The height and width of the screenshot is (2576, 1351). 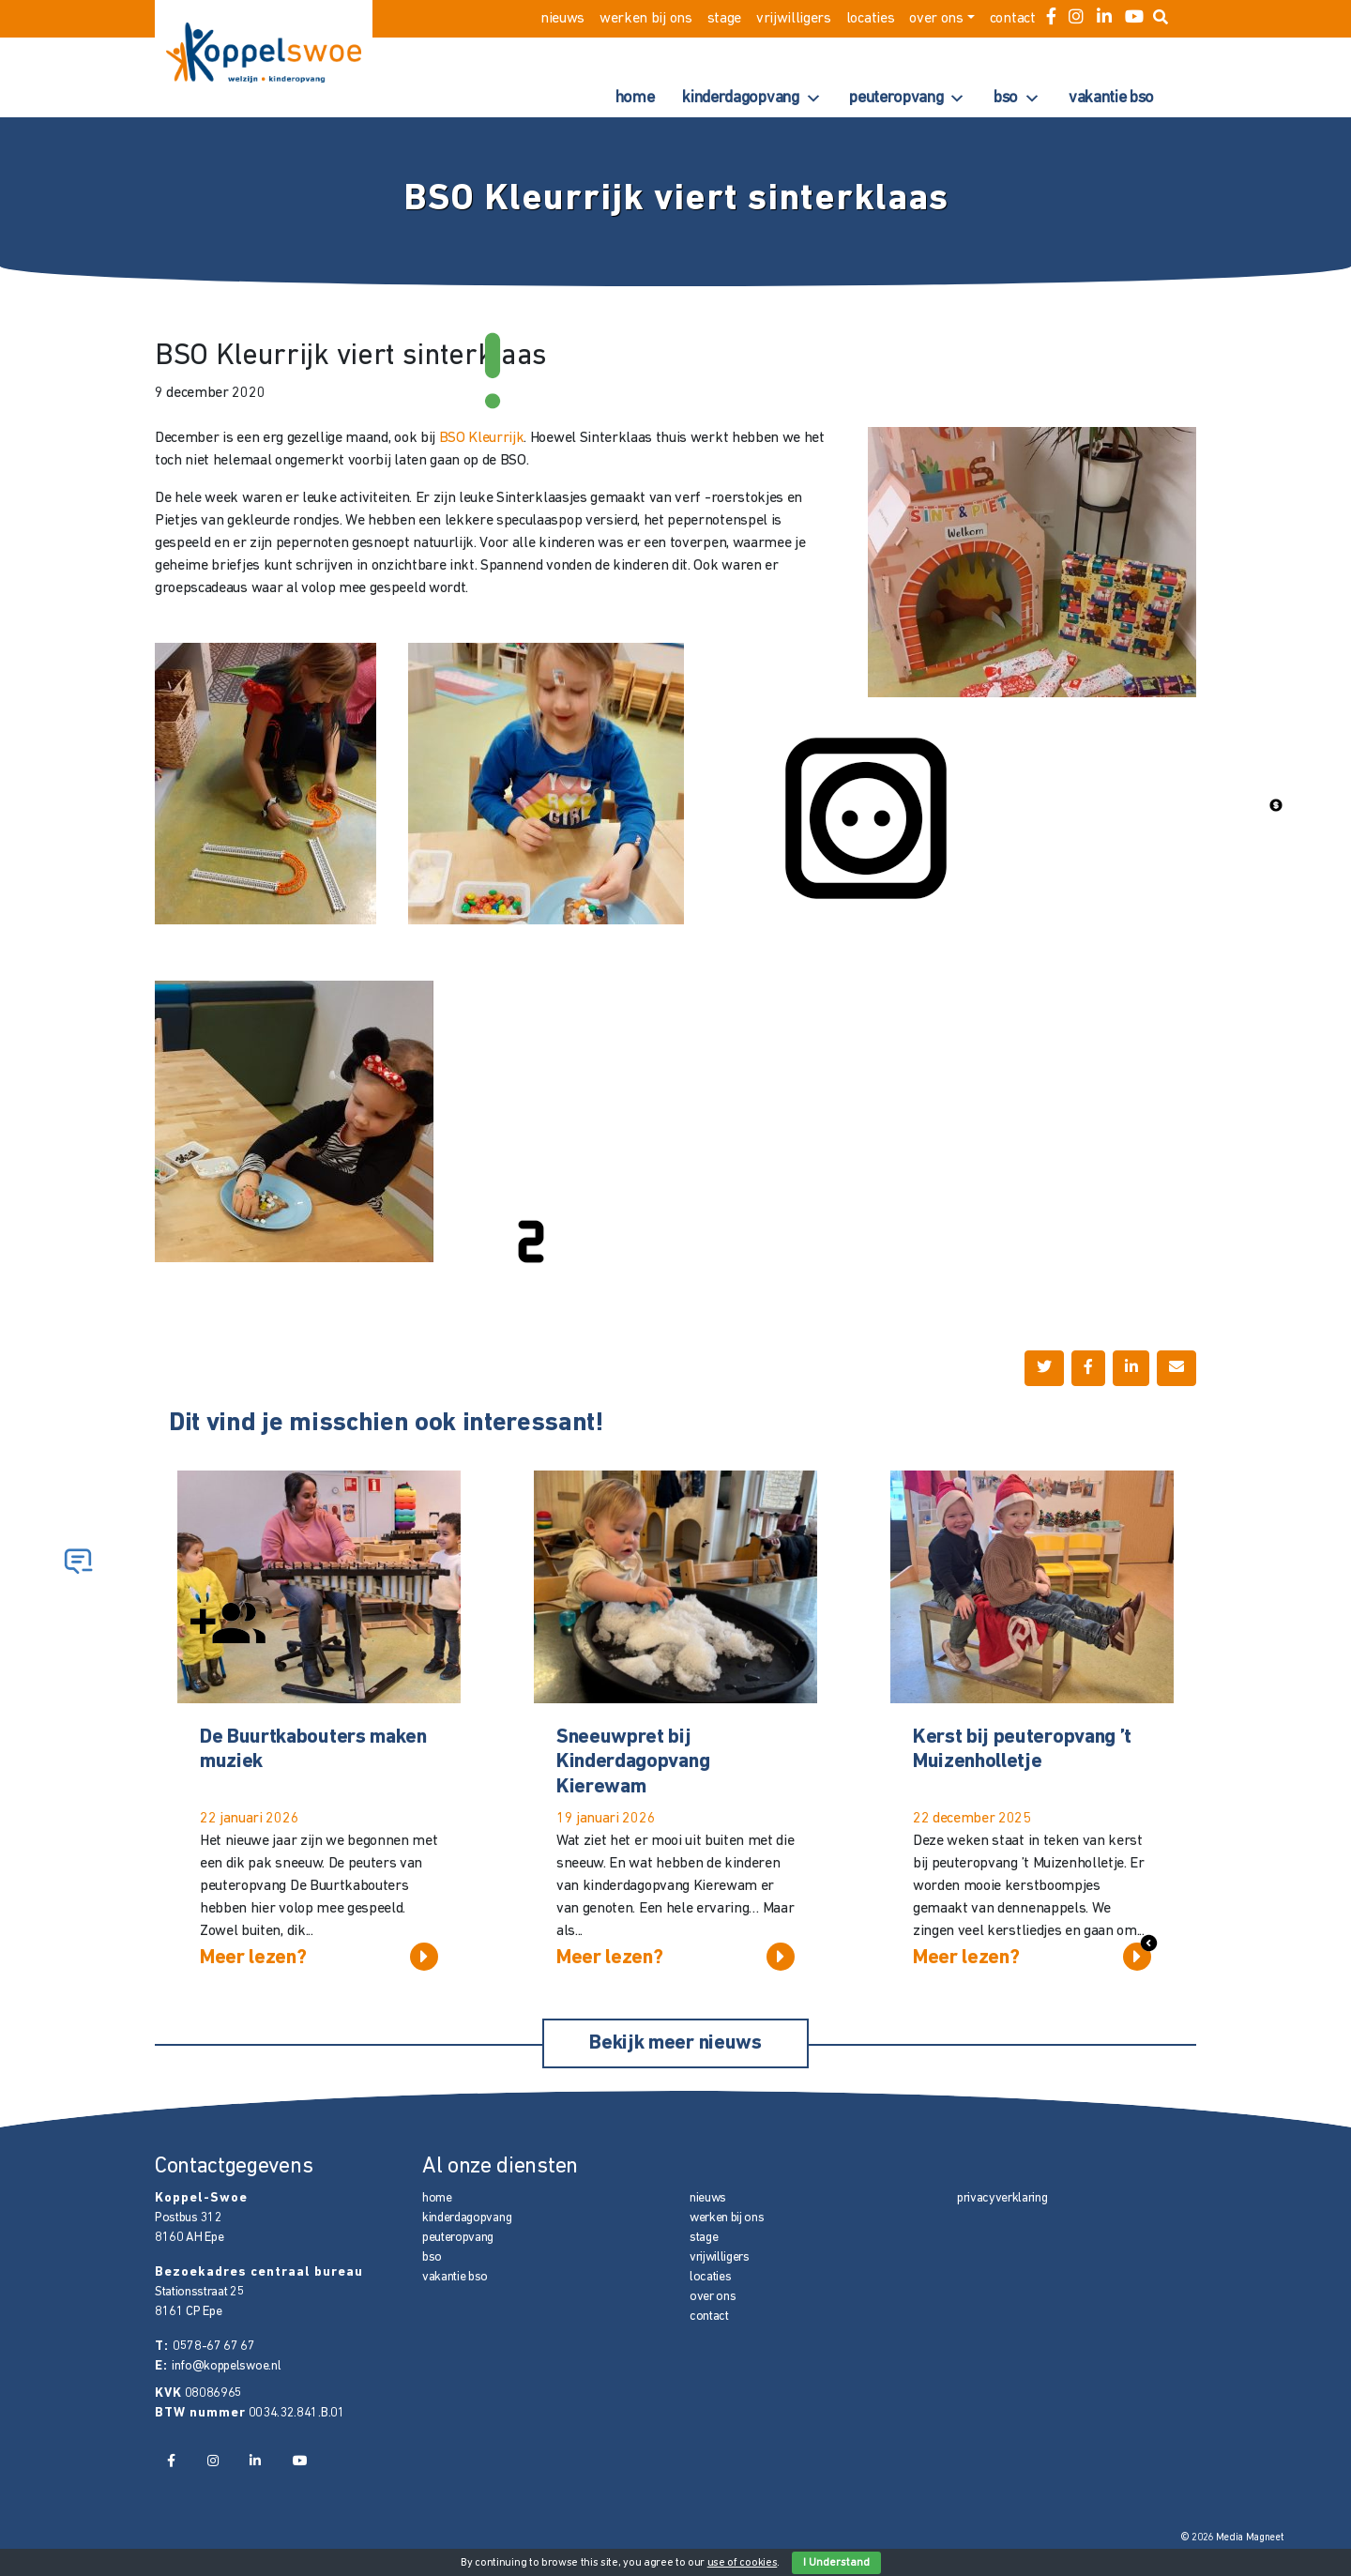 What do you see at coordinates (228, 1624) in the screenshot?
I see `add a new member to a group` at bounding box center [228, 1624].